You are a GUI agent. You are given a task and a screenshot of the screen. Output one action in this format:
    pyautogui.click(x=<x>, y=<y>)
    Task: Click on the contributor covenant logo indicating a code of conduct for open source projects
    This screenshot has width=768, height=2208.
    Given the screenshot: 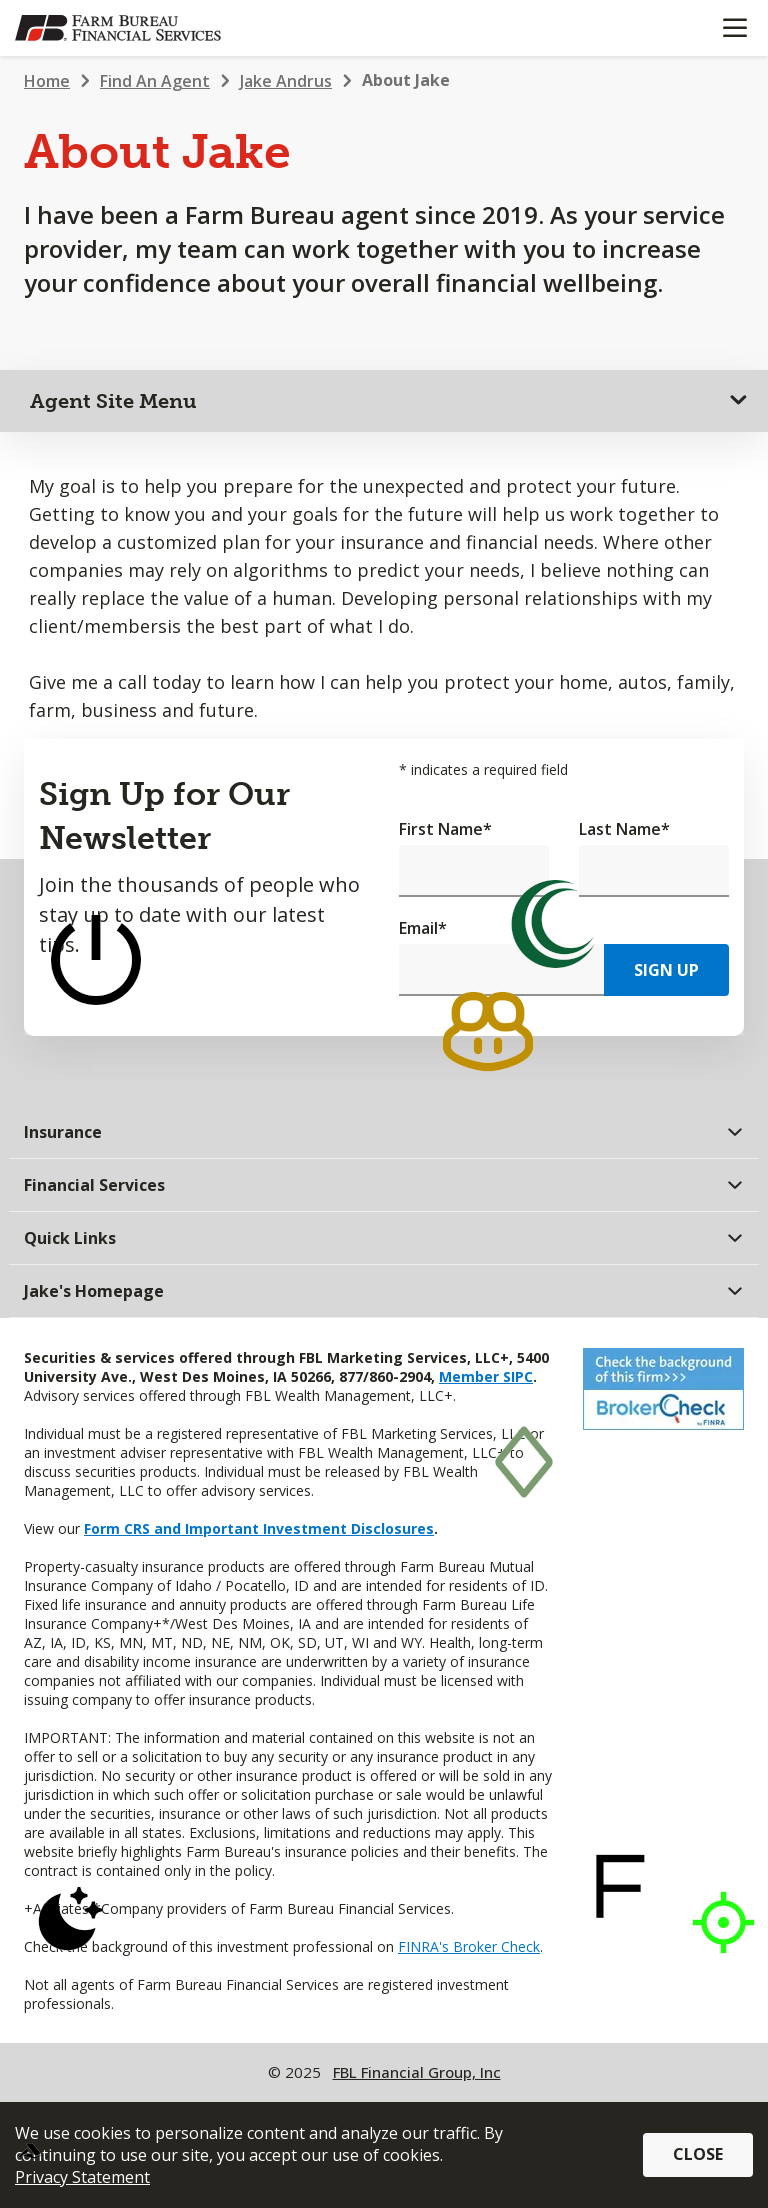 What is the action you would take?
    pyautogui.click(x=553, y=924)
    